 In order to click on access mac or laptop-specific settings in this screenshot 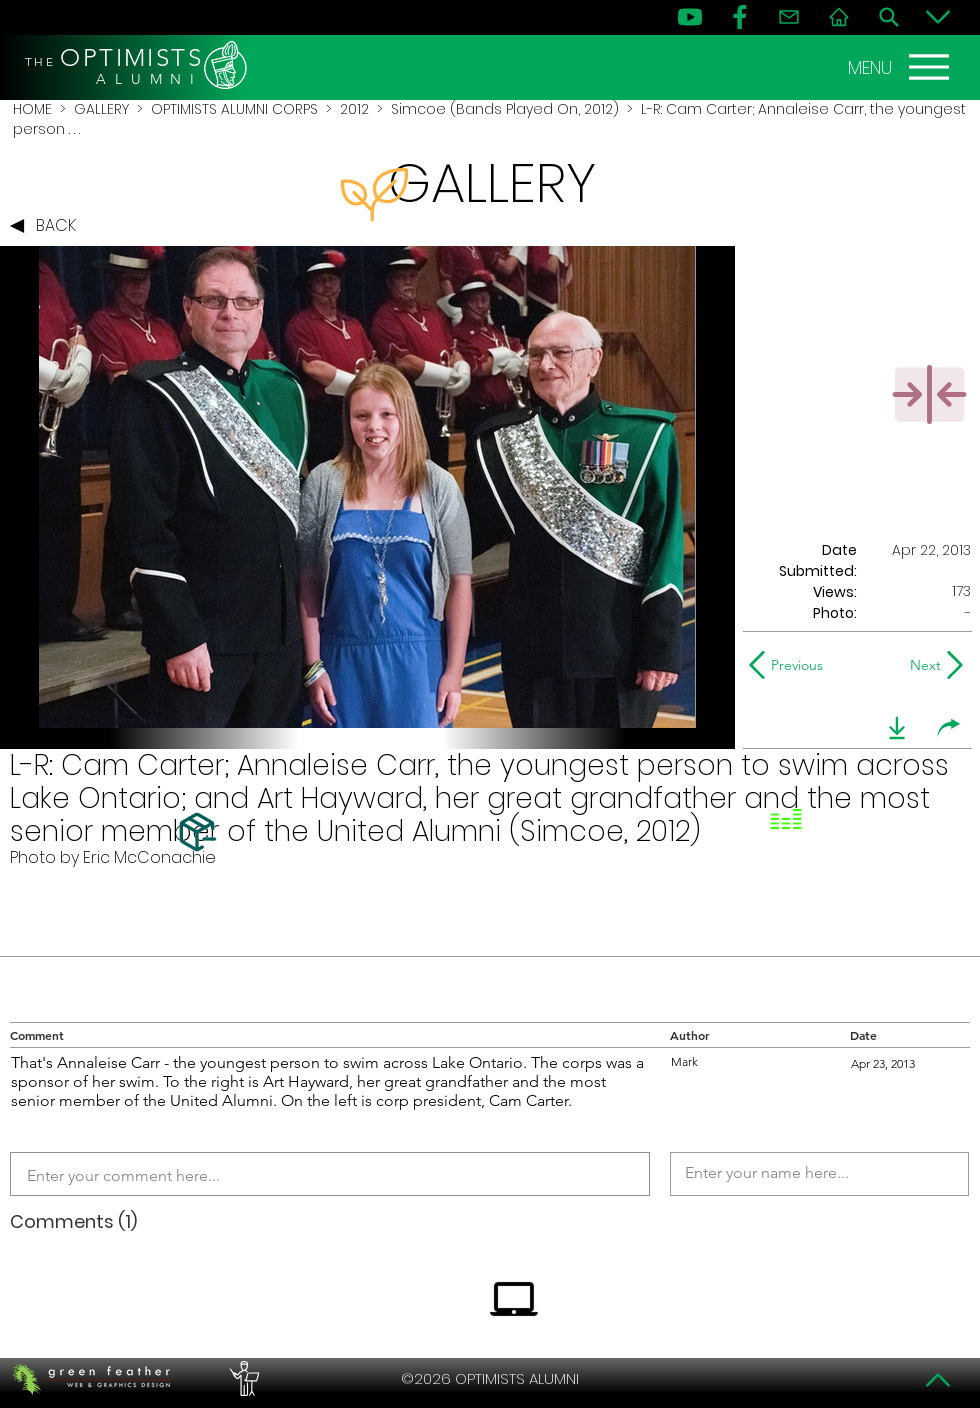, I will do `click(514, 1300)`.